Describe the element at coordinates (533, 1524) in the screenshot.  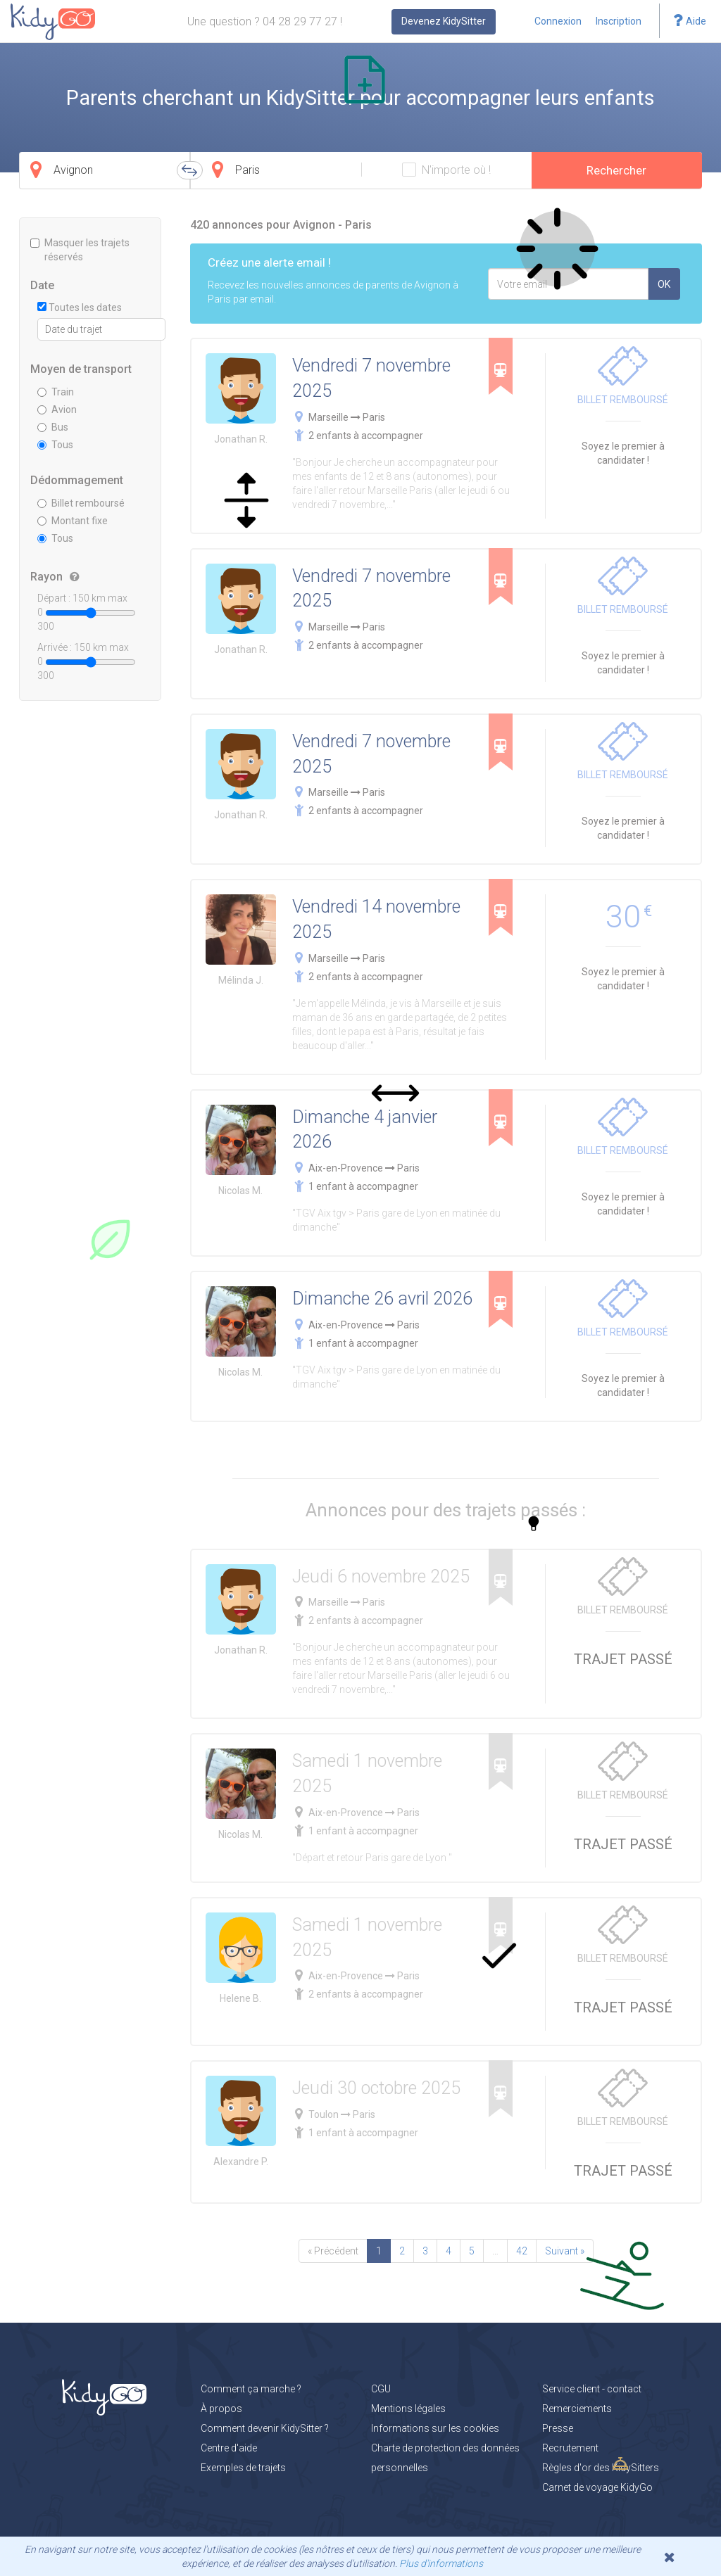
I see `view a suggestion or tip` at that location.